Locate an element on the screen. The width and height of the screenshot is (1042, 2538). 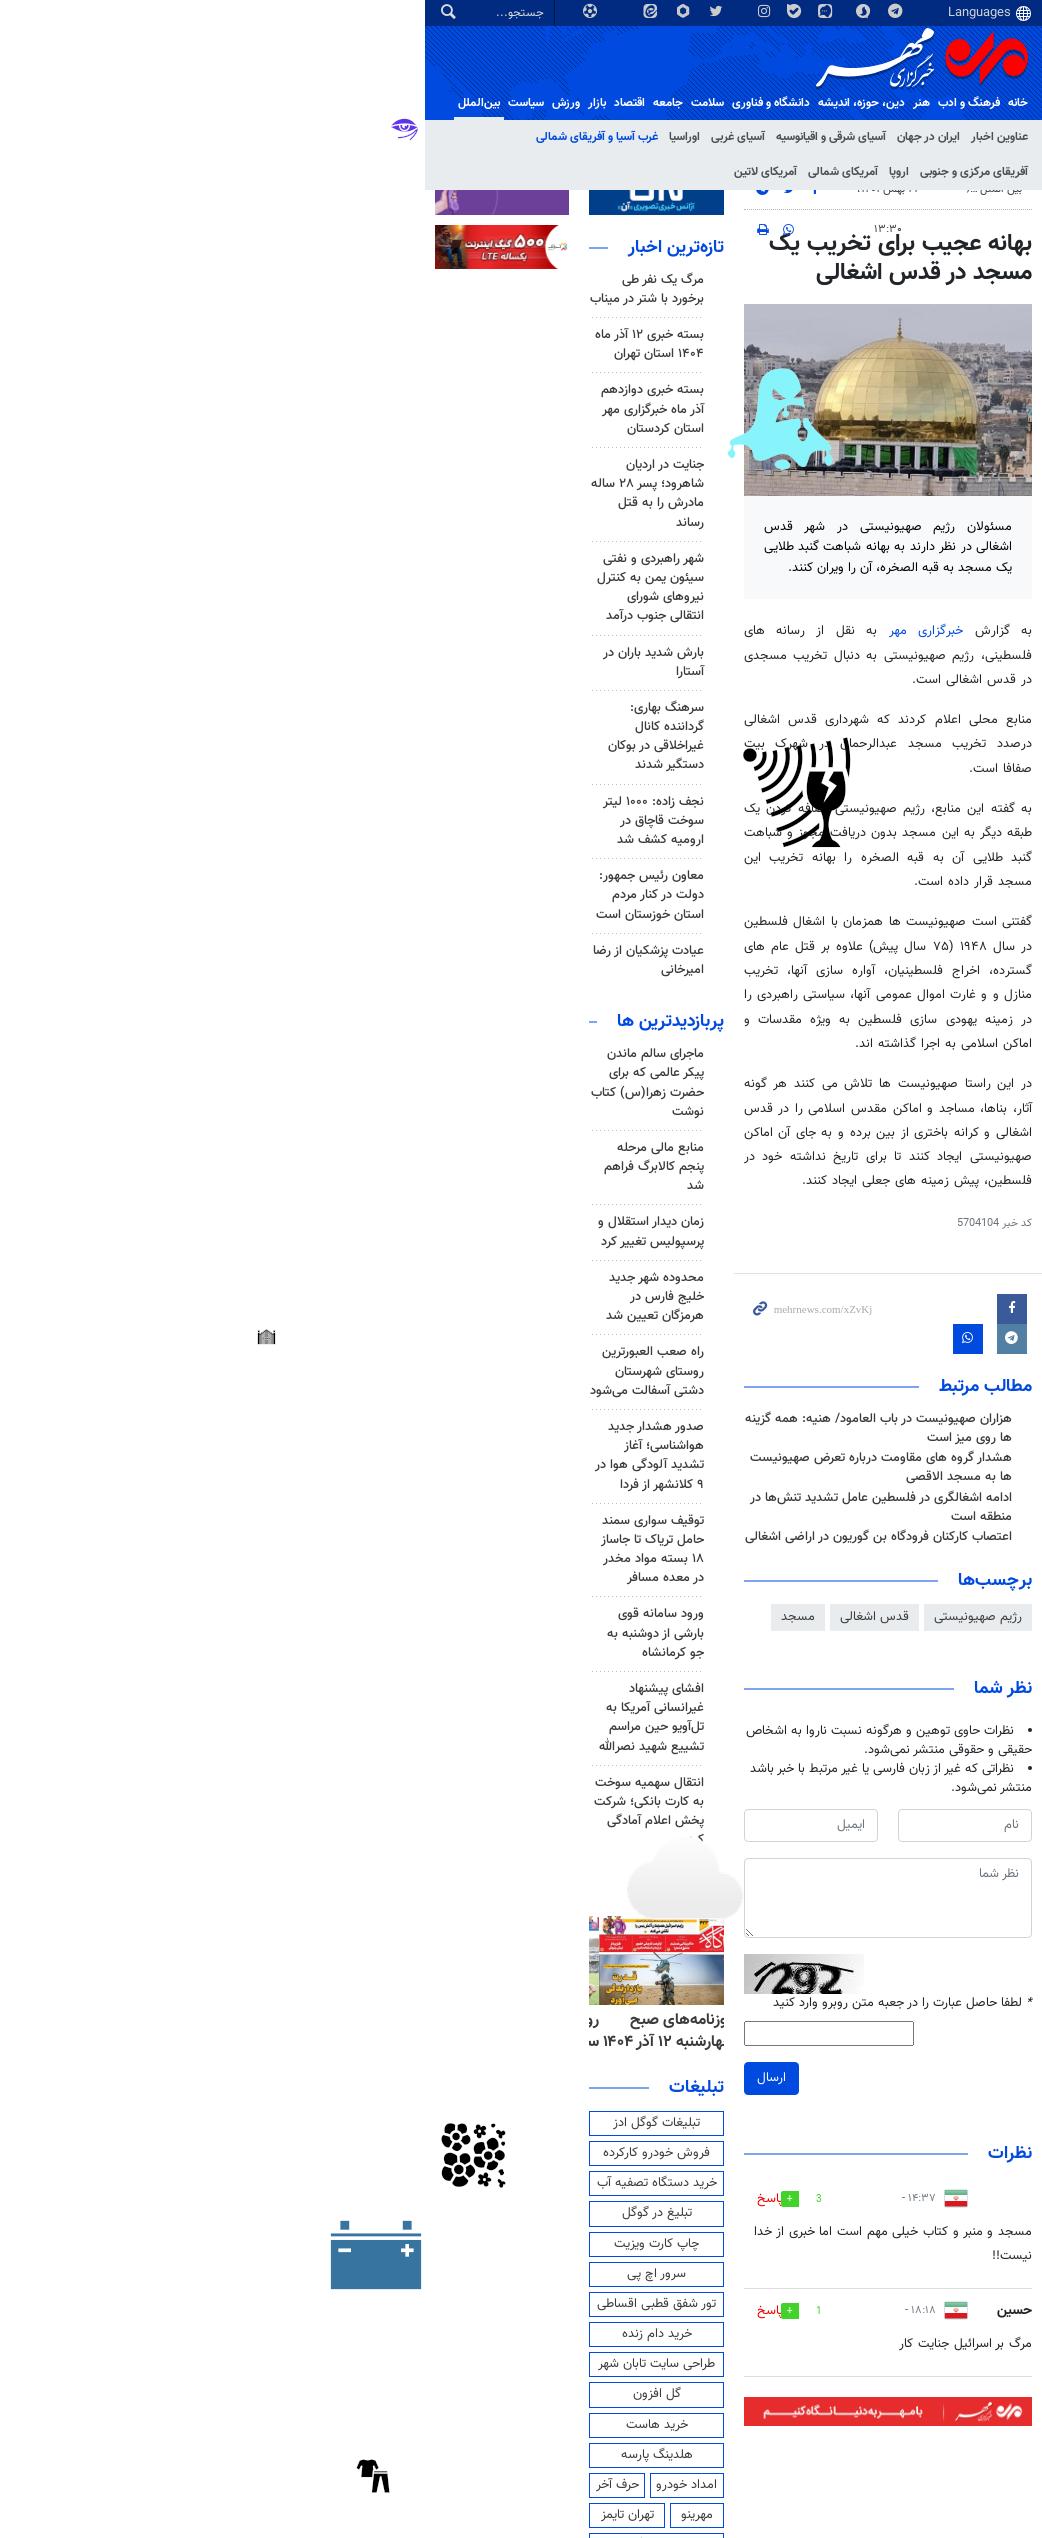
browse clothing items or wardrobe is located at coordinates (373, 2476).